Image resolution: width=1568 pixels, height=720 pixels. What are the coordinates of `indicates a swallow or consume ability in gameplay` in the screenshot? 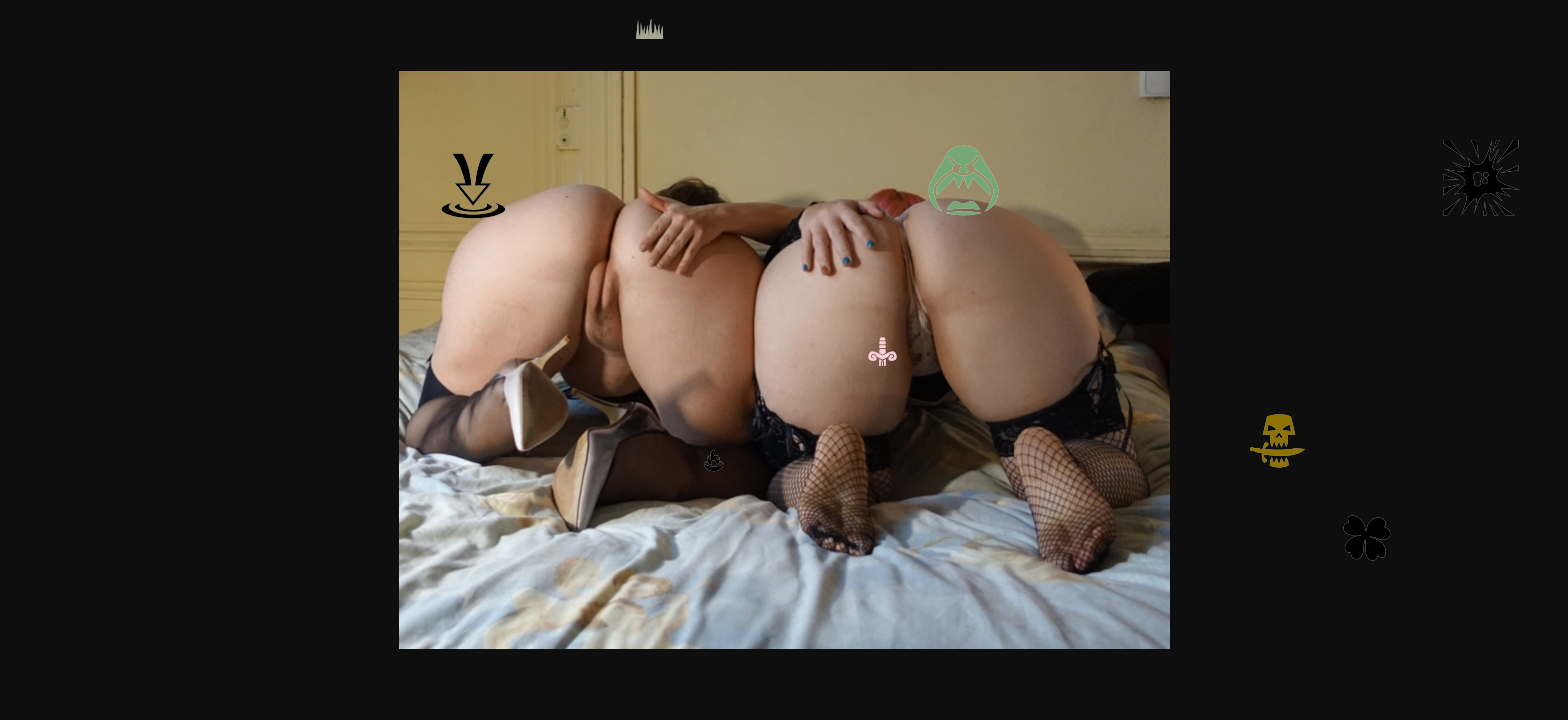 It's located at (963, 180).